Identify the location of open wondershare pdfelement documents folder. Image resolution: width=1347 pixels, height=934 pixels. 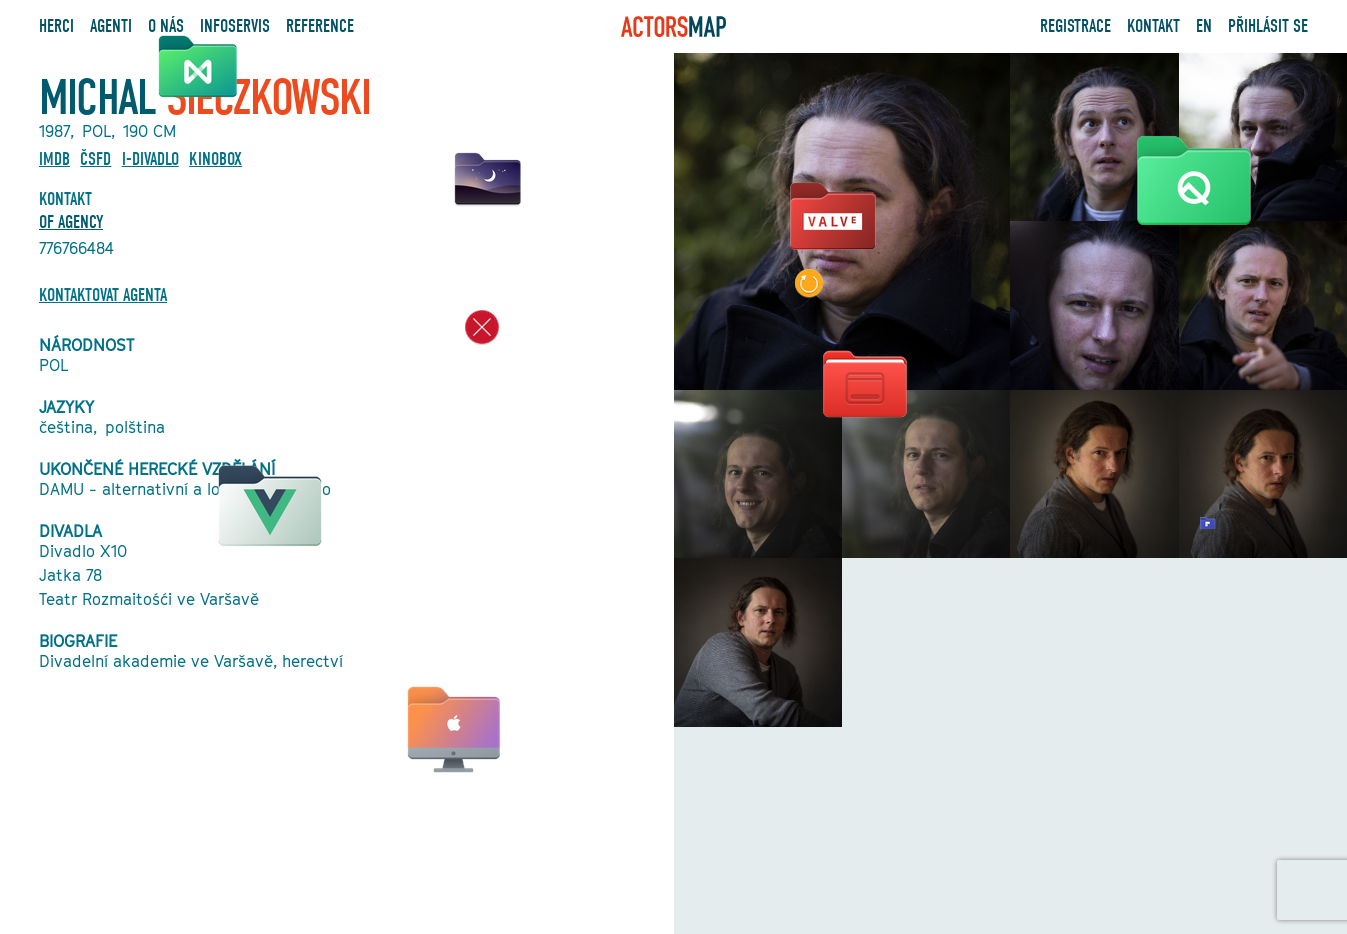
(1207, 523).